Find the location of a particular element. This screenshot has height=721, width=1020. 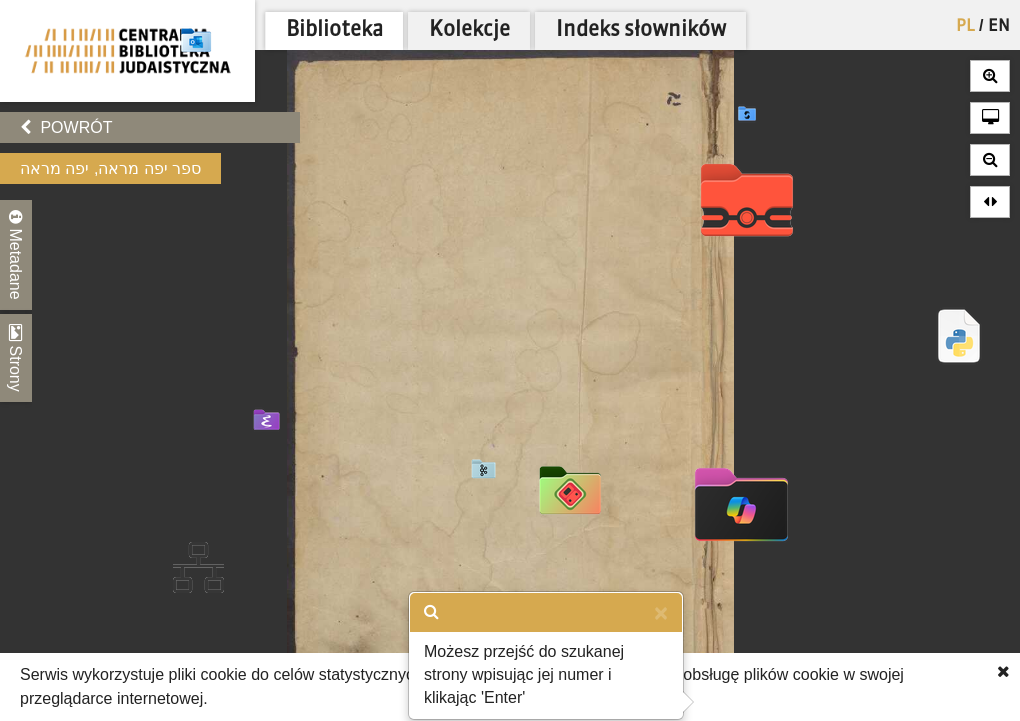

a python source code file is located at coordinates (959, 336).